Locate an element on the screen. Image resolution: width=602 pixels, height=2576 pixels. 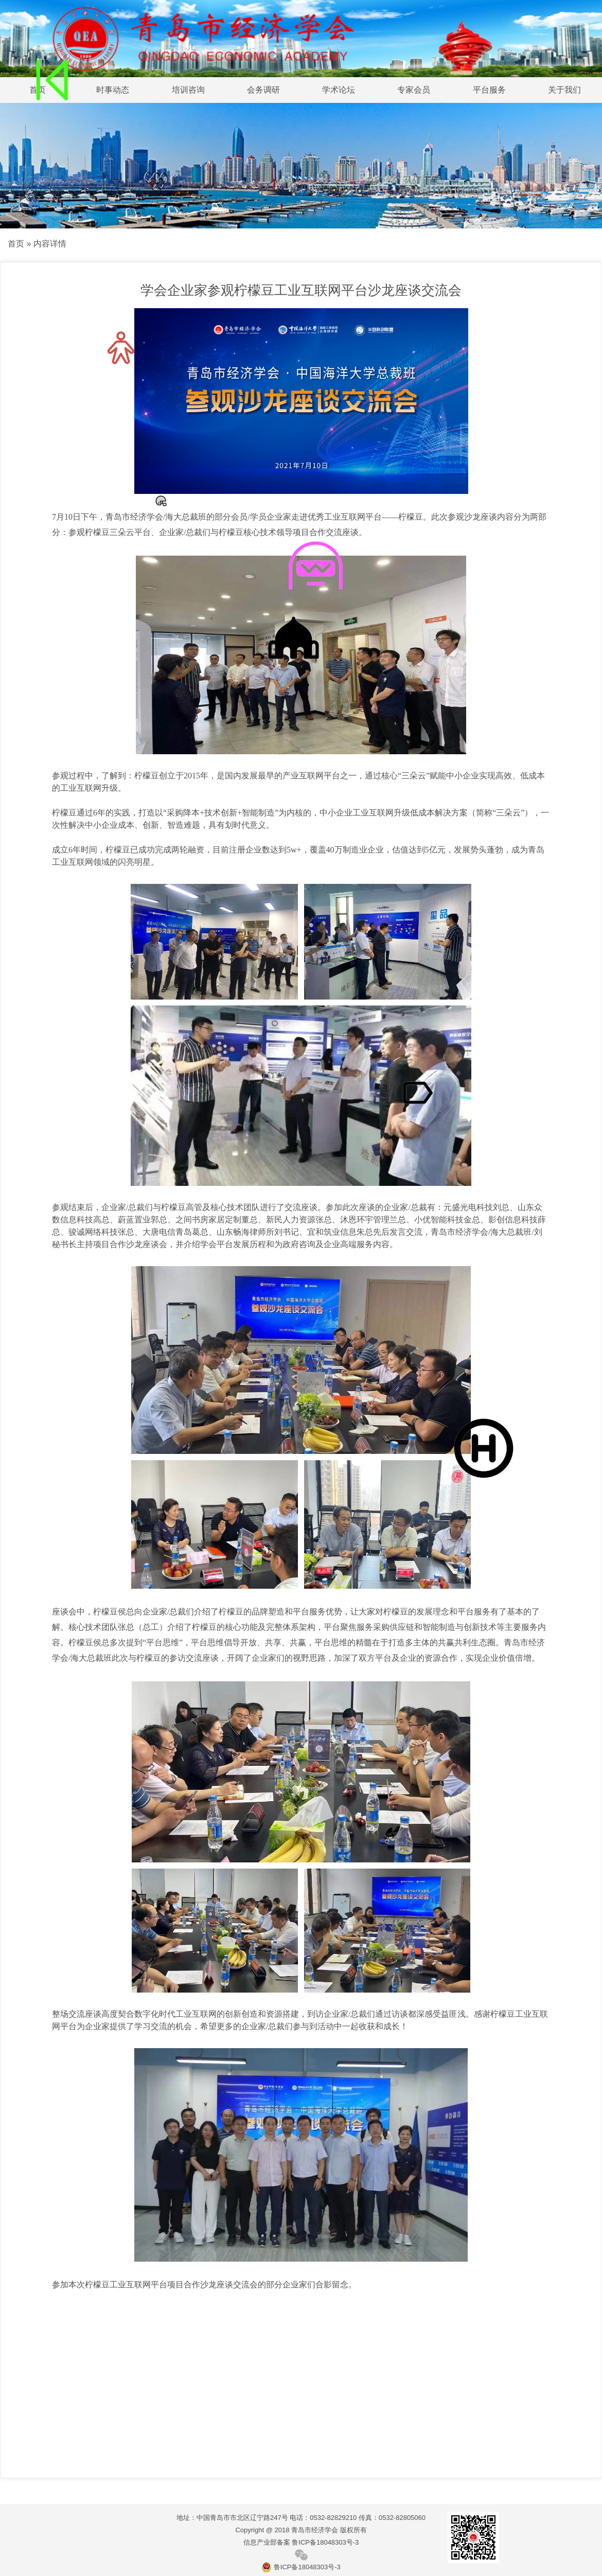
go to the beginning or first item is located at coordinates (51, 80).